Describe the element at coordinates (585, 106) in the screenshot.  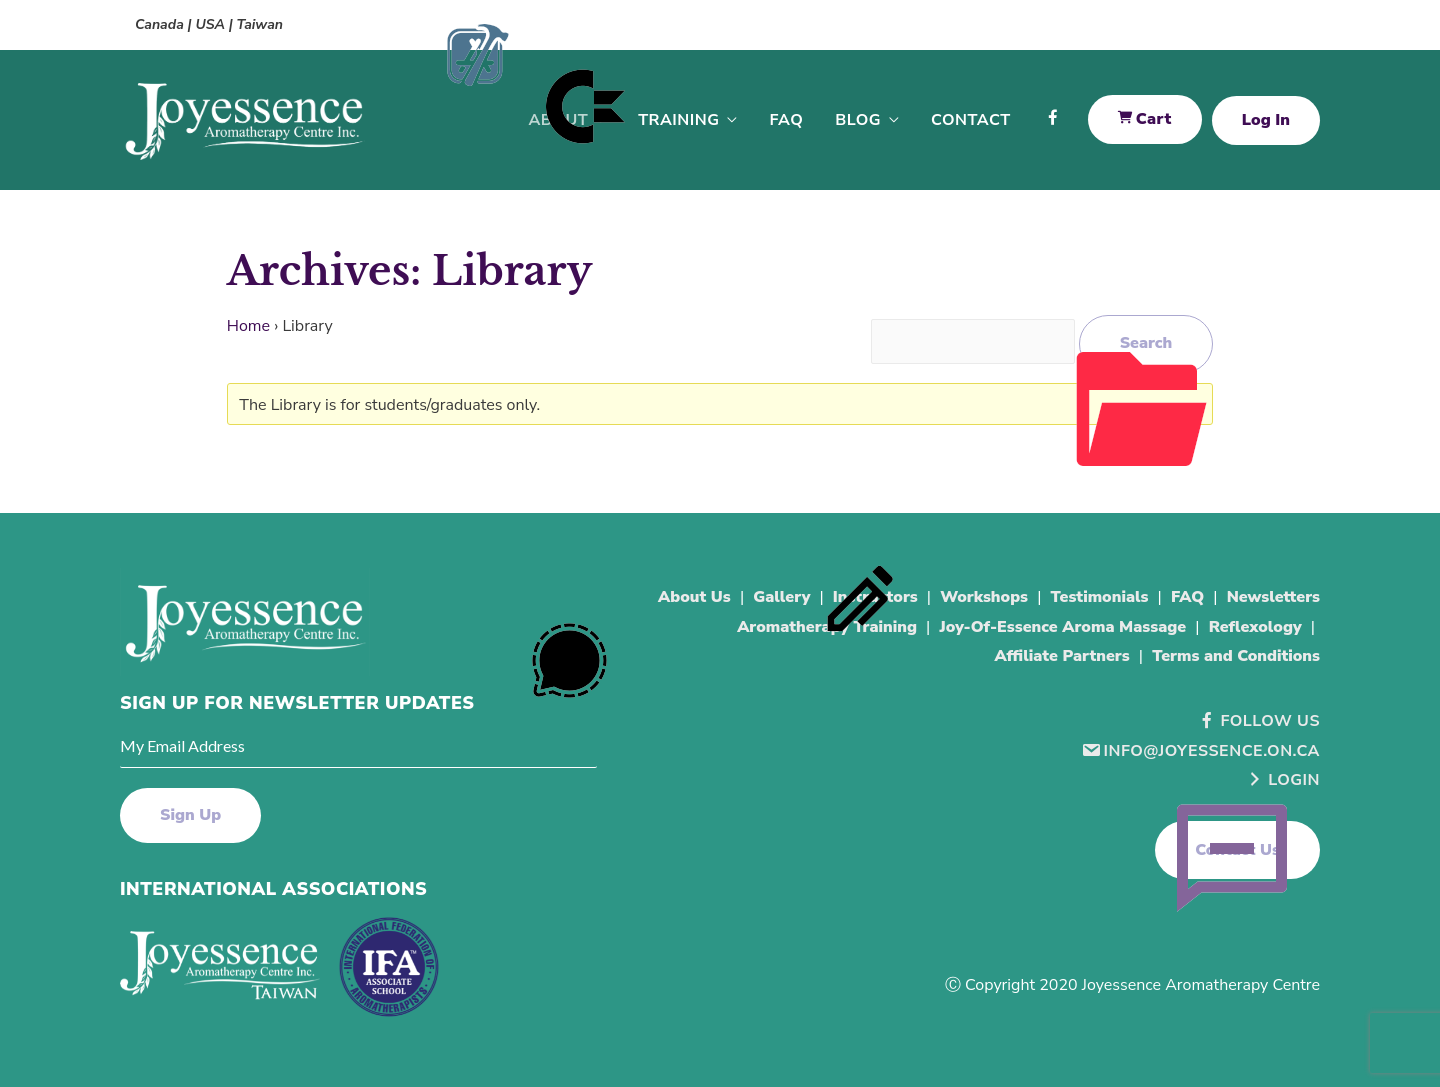
I see `commodore brand logo` at that location.